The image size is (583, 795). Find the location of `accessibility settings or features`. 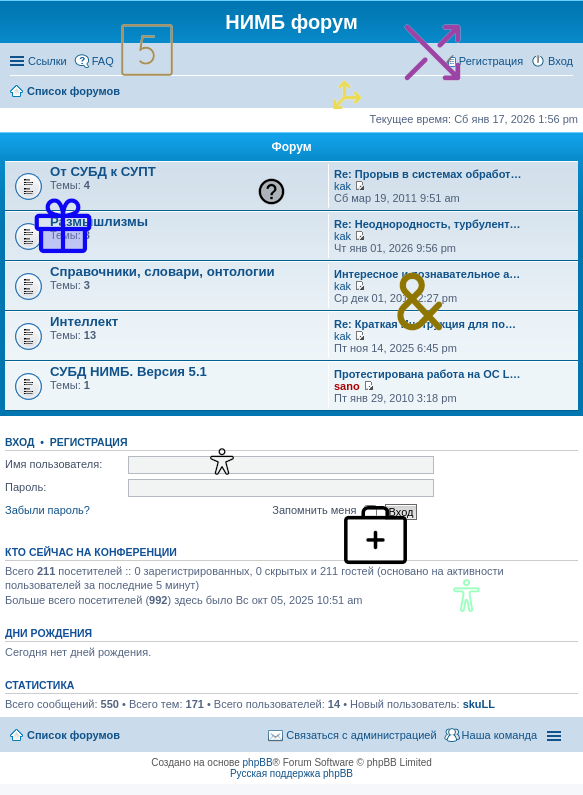

accessibility settings or features is located at coordinates (222, 462).